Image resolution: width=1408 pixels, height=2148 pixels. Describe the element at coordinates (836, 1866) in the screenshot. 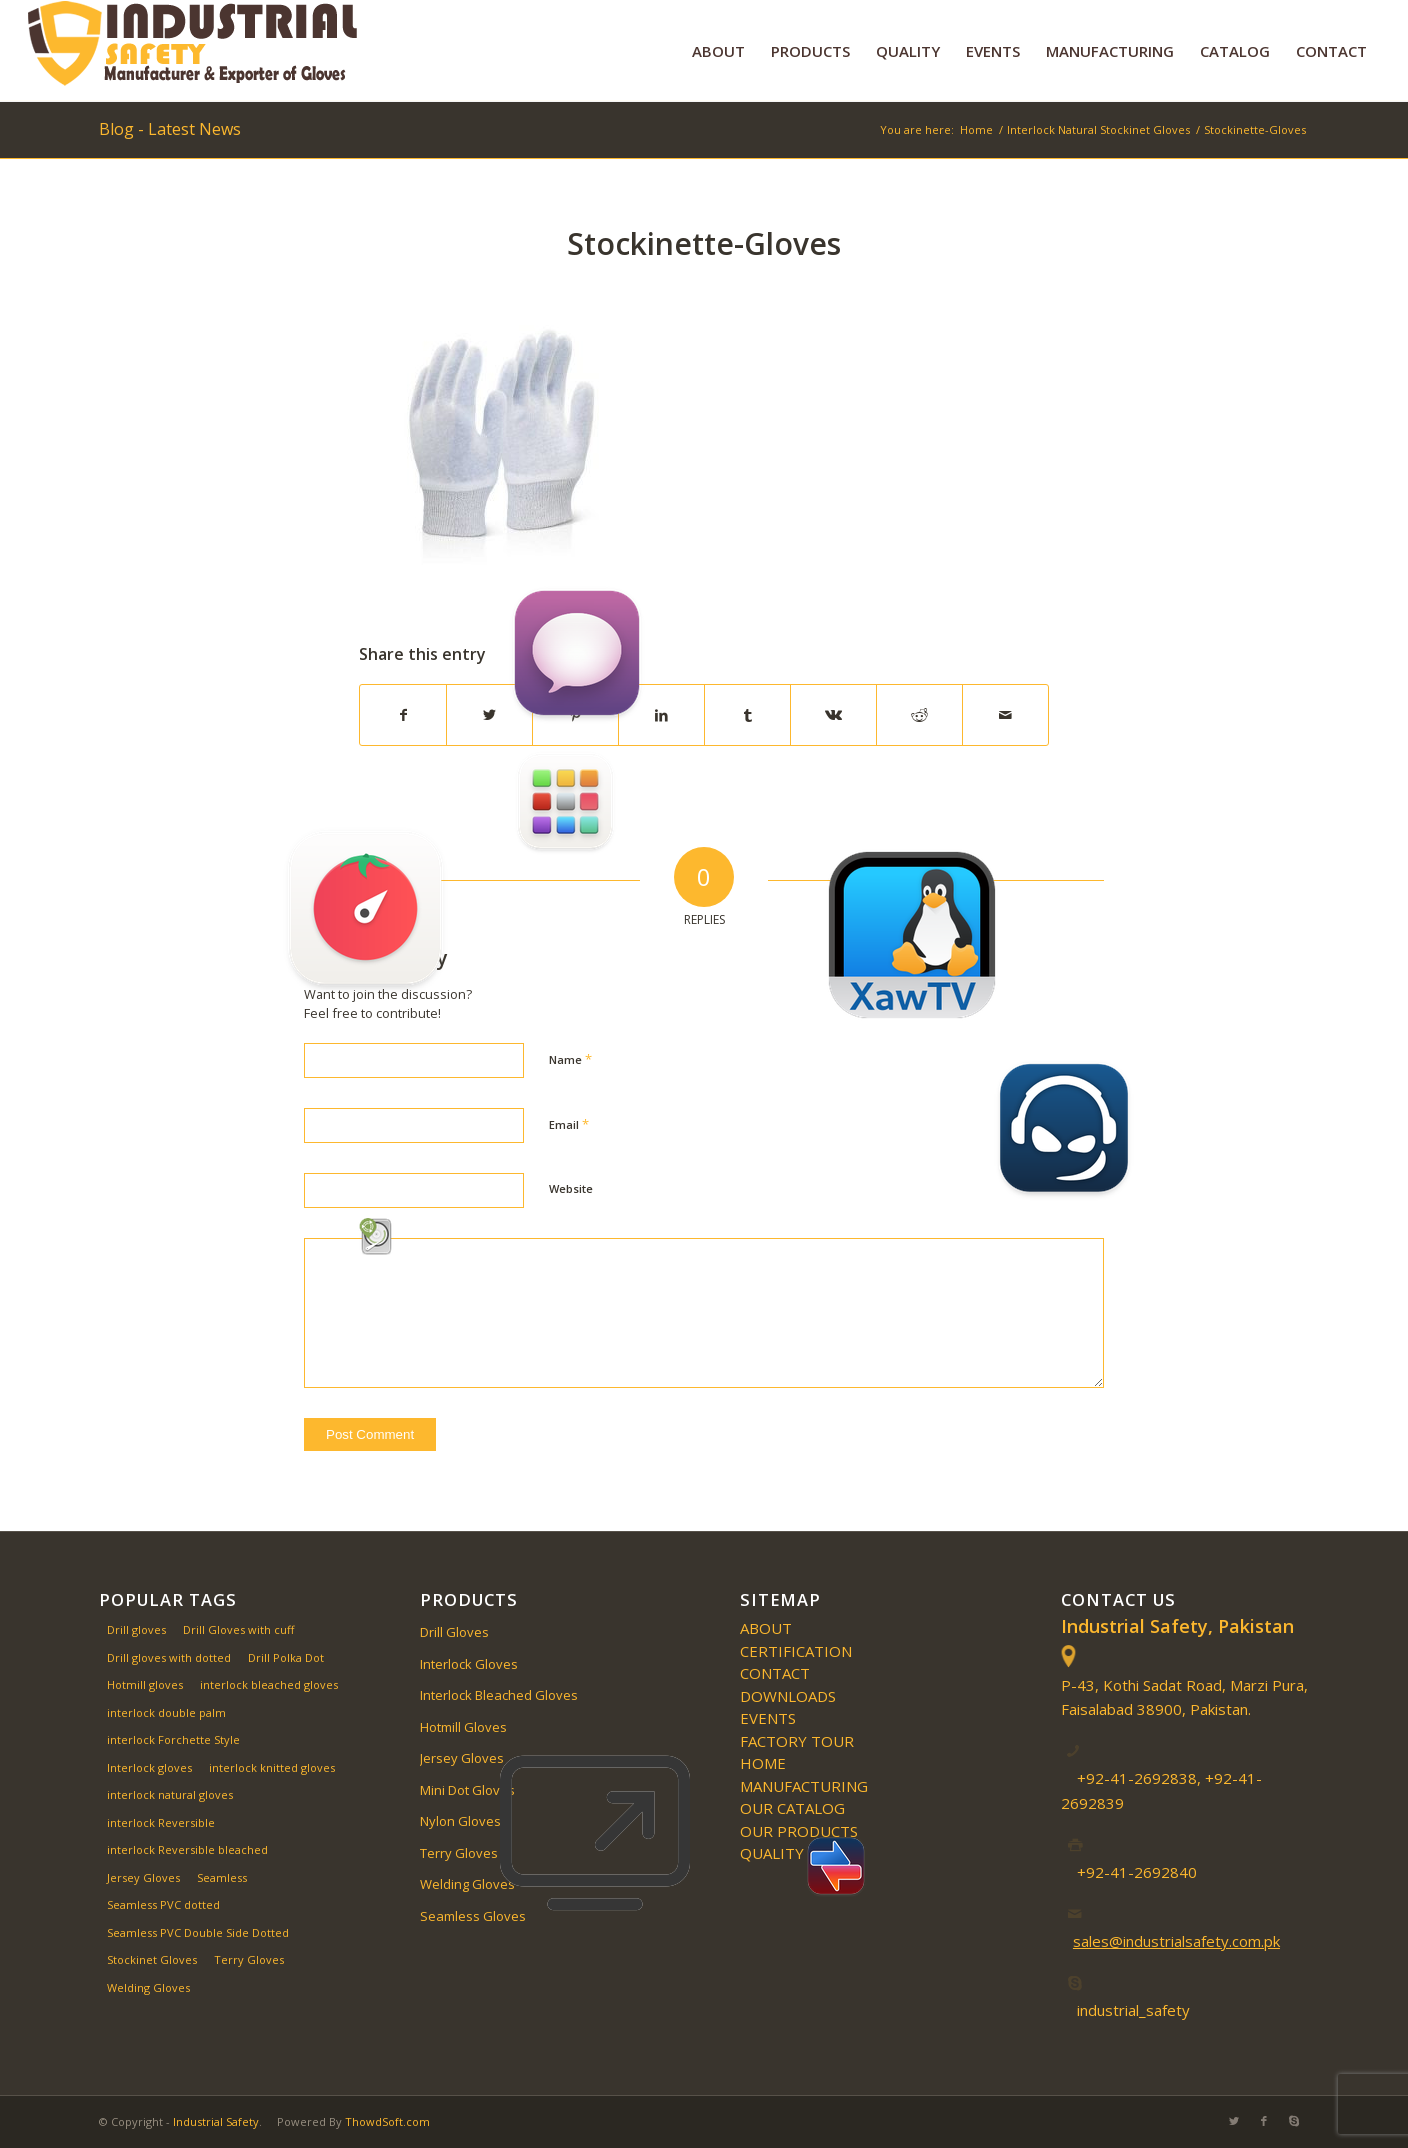

I see `open escambo currency or unit converter app` at that location.